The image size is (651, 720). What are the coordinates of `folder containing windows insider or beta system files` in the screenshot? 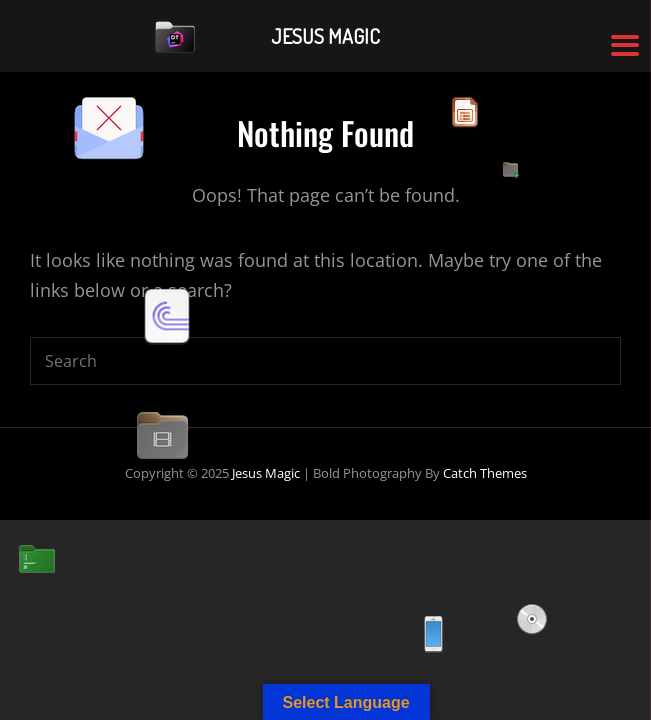 It's located at (37, 560).